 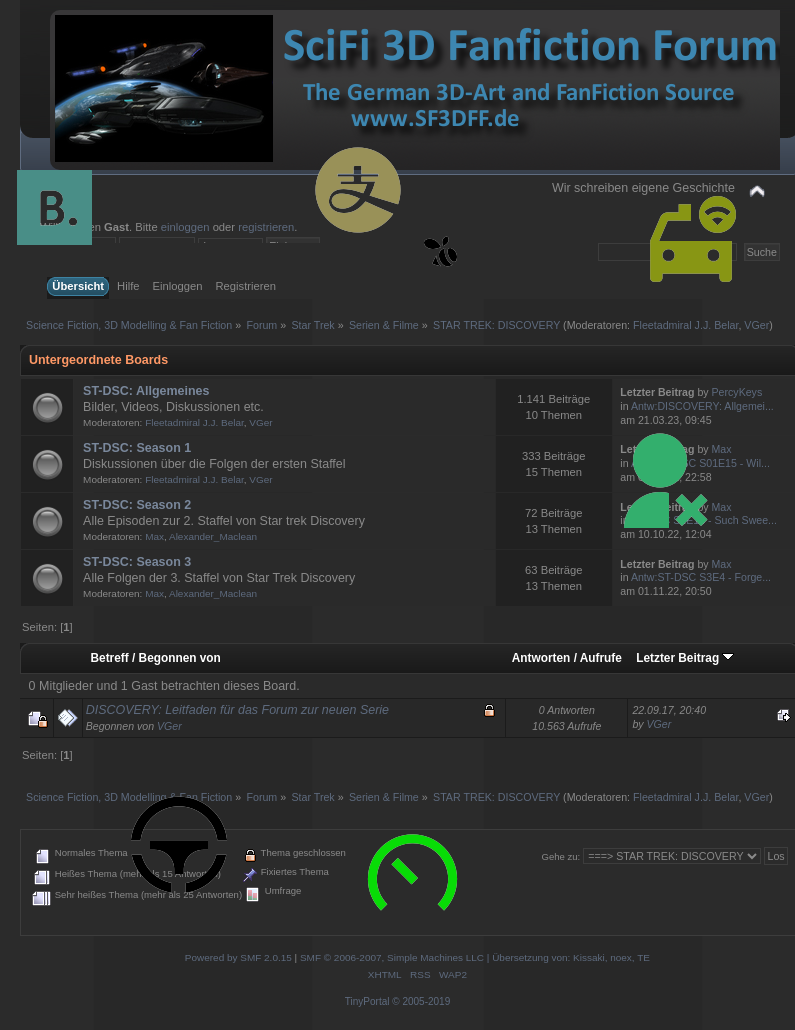 I want to click on swarm app logo, so click(x=440, y=251).